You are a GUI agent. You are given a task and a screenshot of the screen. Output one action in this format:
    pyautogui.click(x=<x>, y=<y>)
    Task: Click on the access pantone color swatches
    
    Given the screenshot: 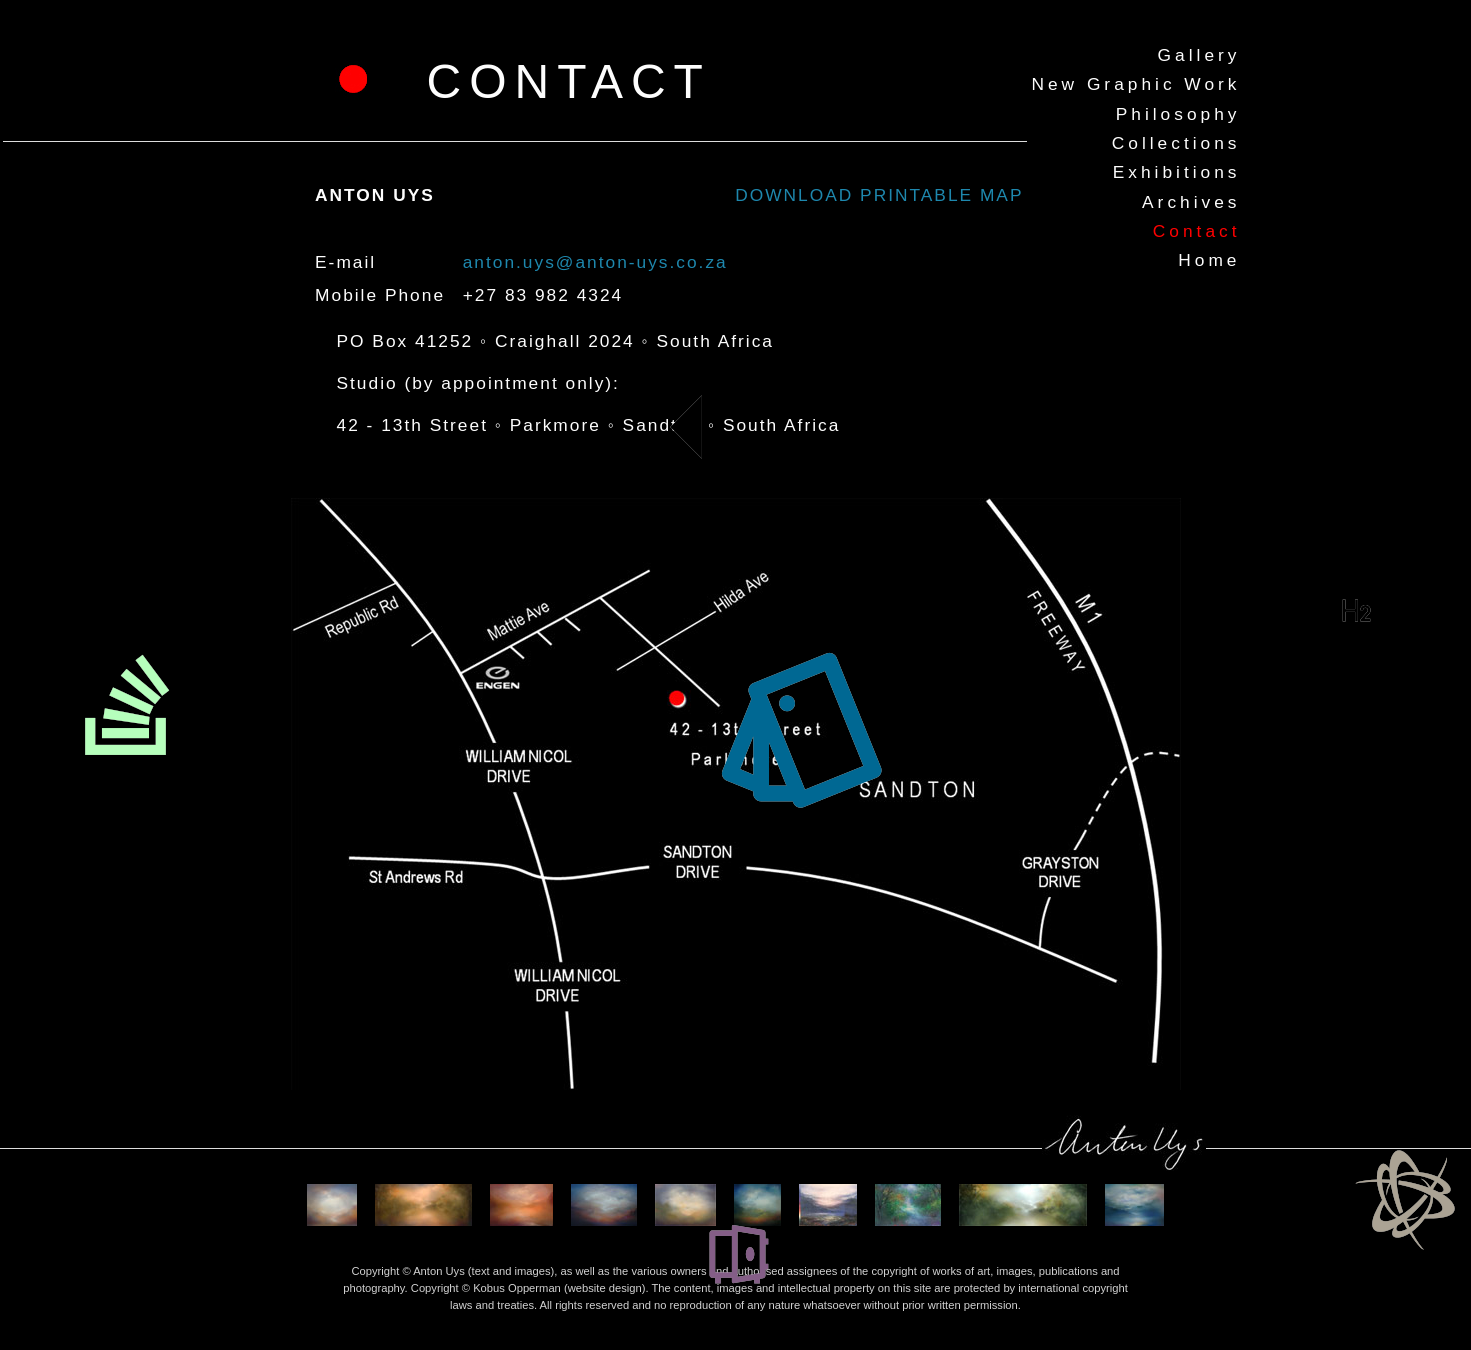 What is the action you would take?
    pyautogui.click(x=800, y=730)
    